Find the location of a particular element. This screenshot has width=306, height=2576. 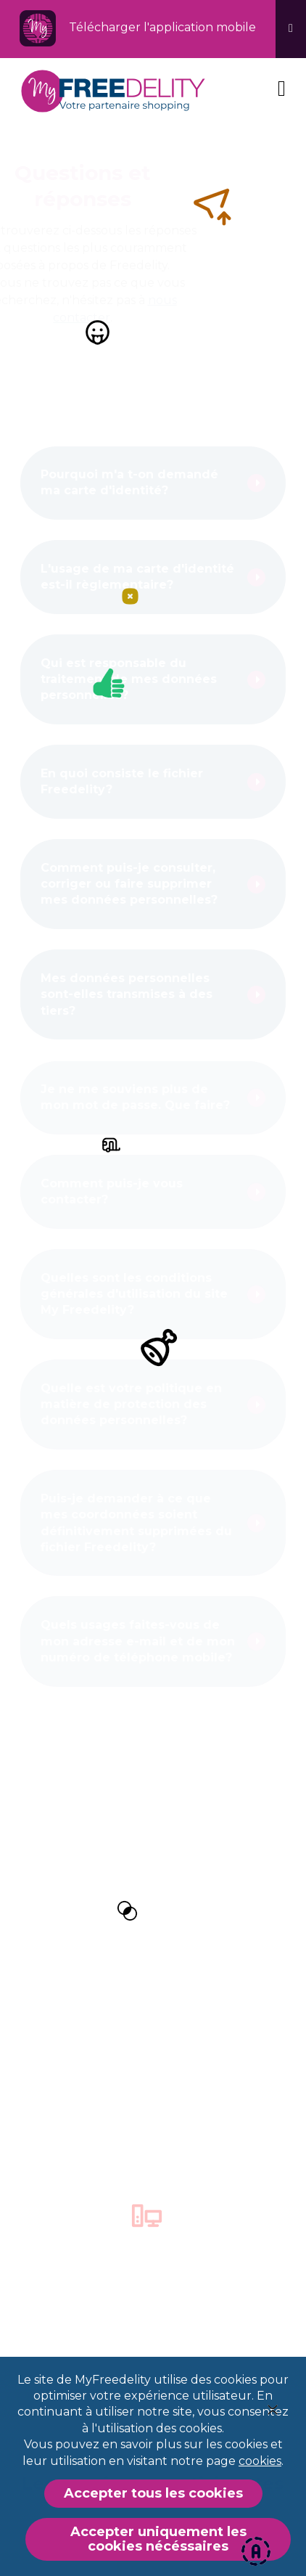

filter recipes by meat dishes is located at coordinates (159, 1346).